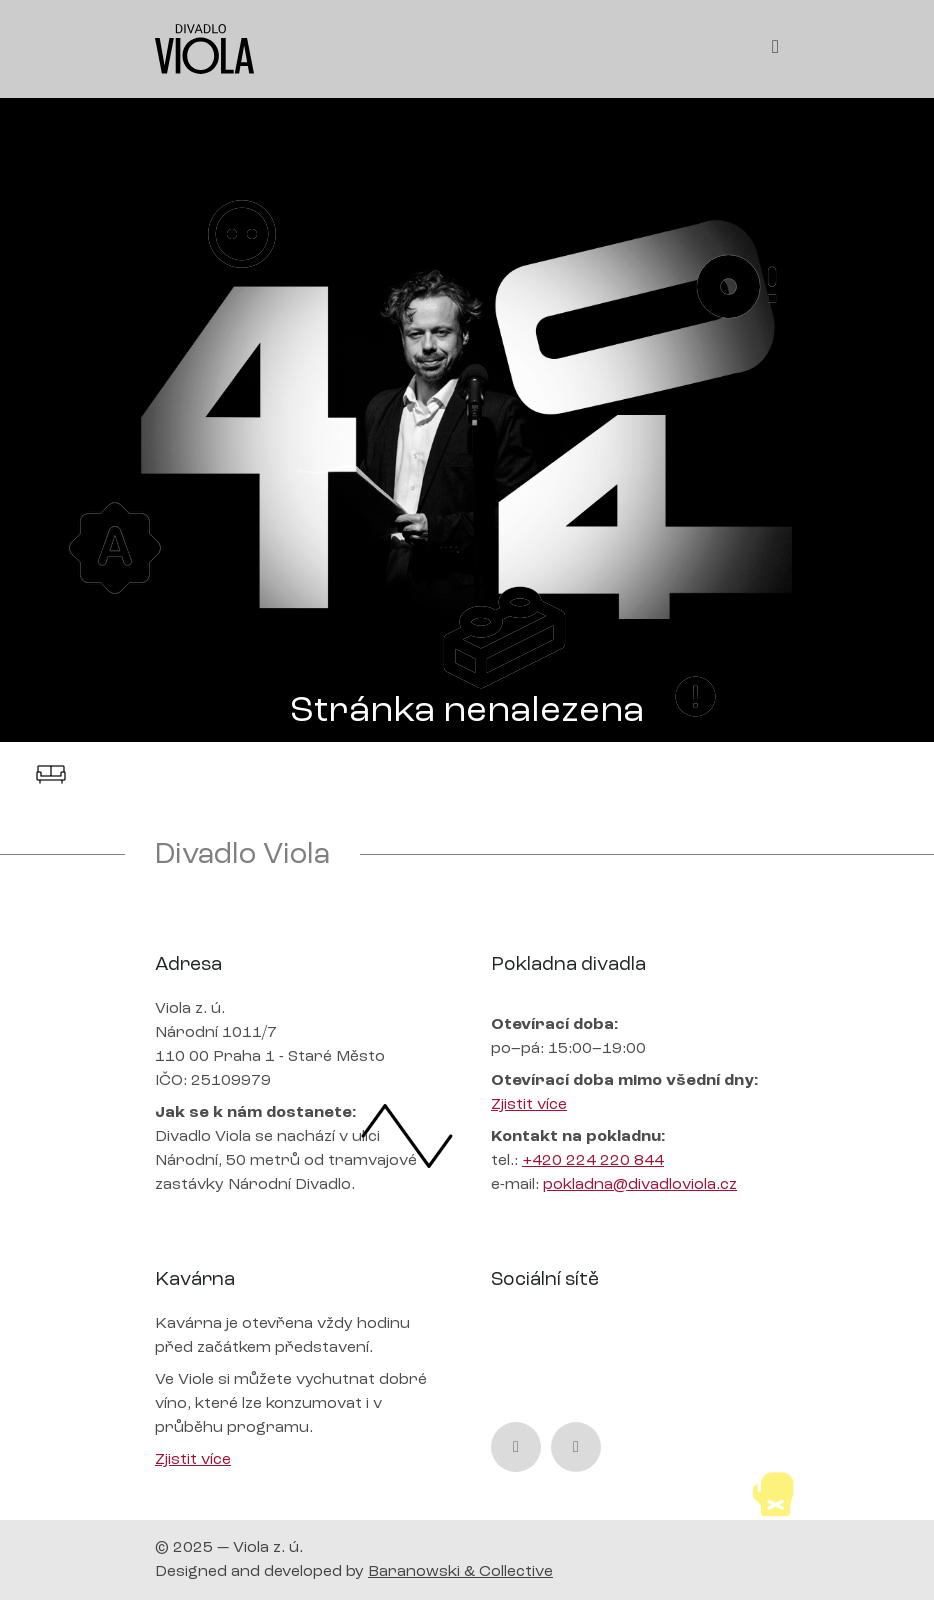  What do you see at coordinates (407, 1136) in the screenshot?
I see `toggle triangle waveform in audio synthesizer` at bounding box center [407, 1136].